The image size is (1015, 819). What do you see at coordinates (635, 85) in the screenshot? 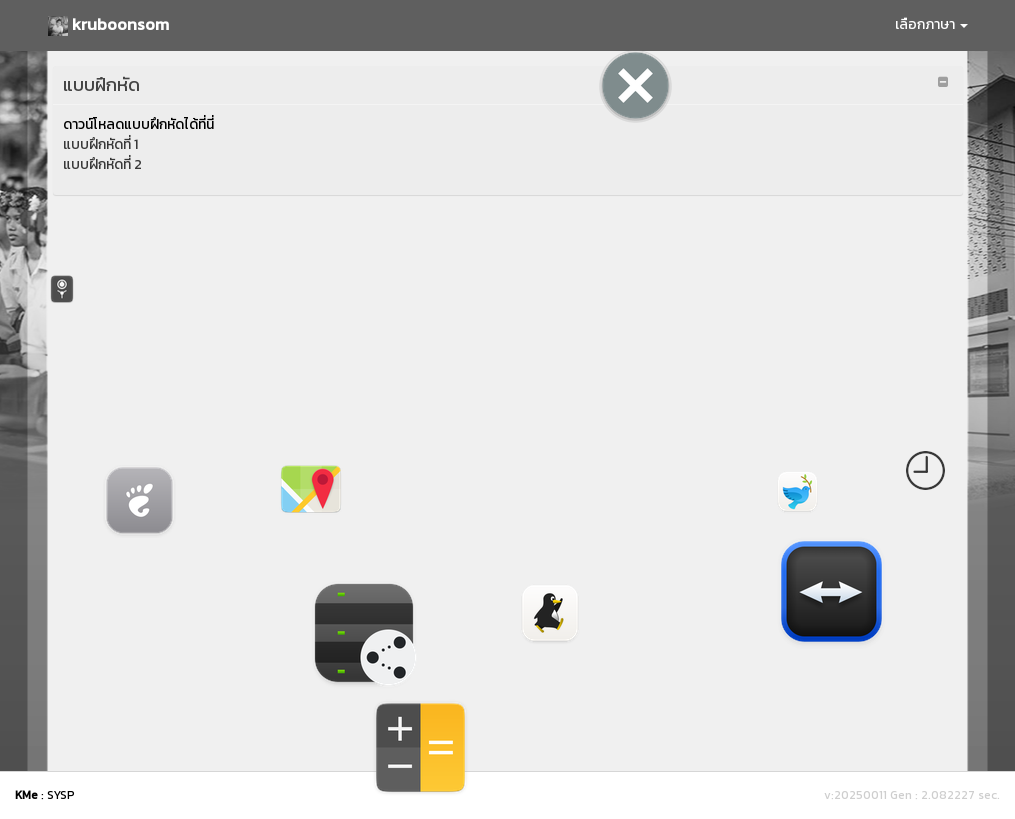
I see `indicates an unavailable or inaccessible item` at bounding box center [635, 85].